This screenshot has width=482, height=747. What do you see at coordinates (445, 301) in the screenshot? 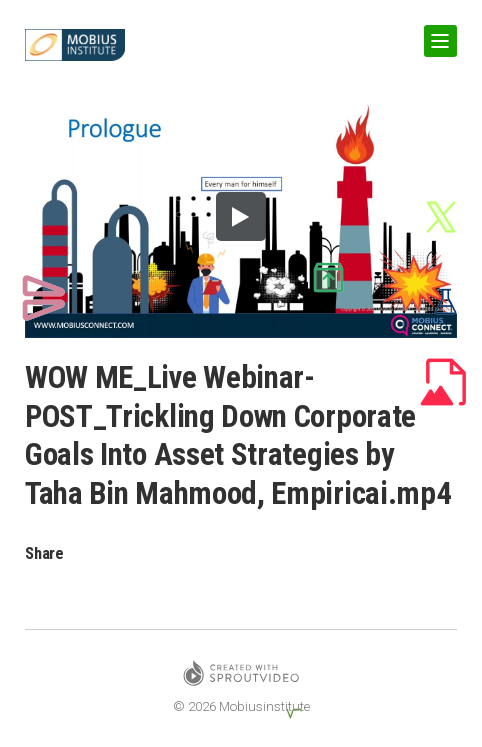
I see `access experimental or beta features` at bounding box center [445, 301].